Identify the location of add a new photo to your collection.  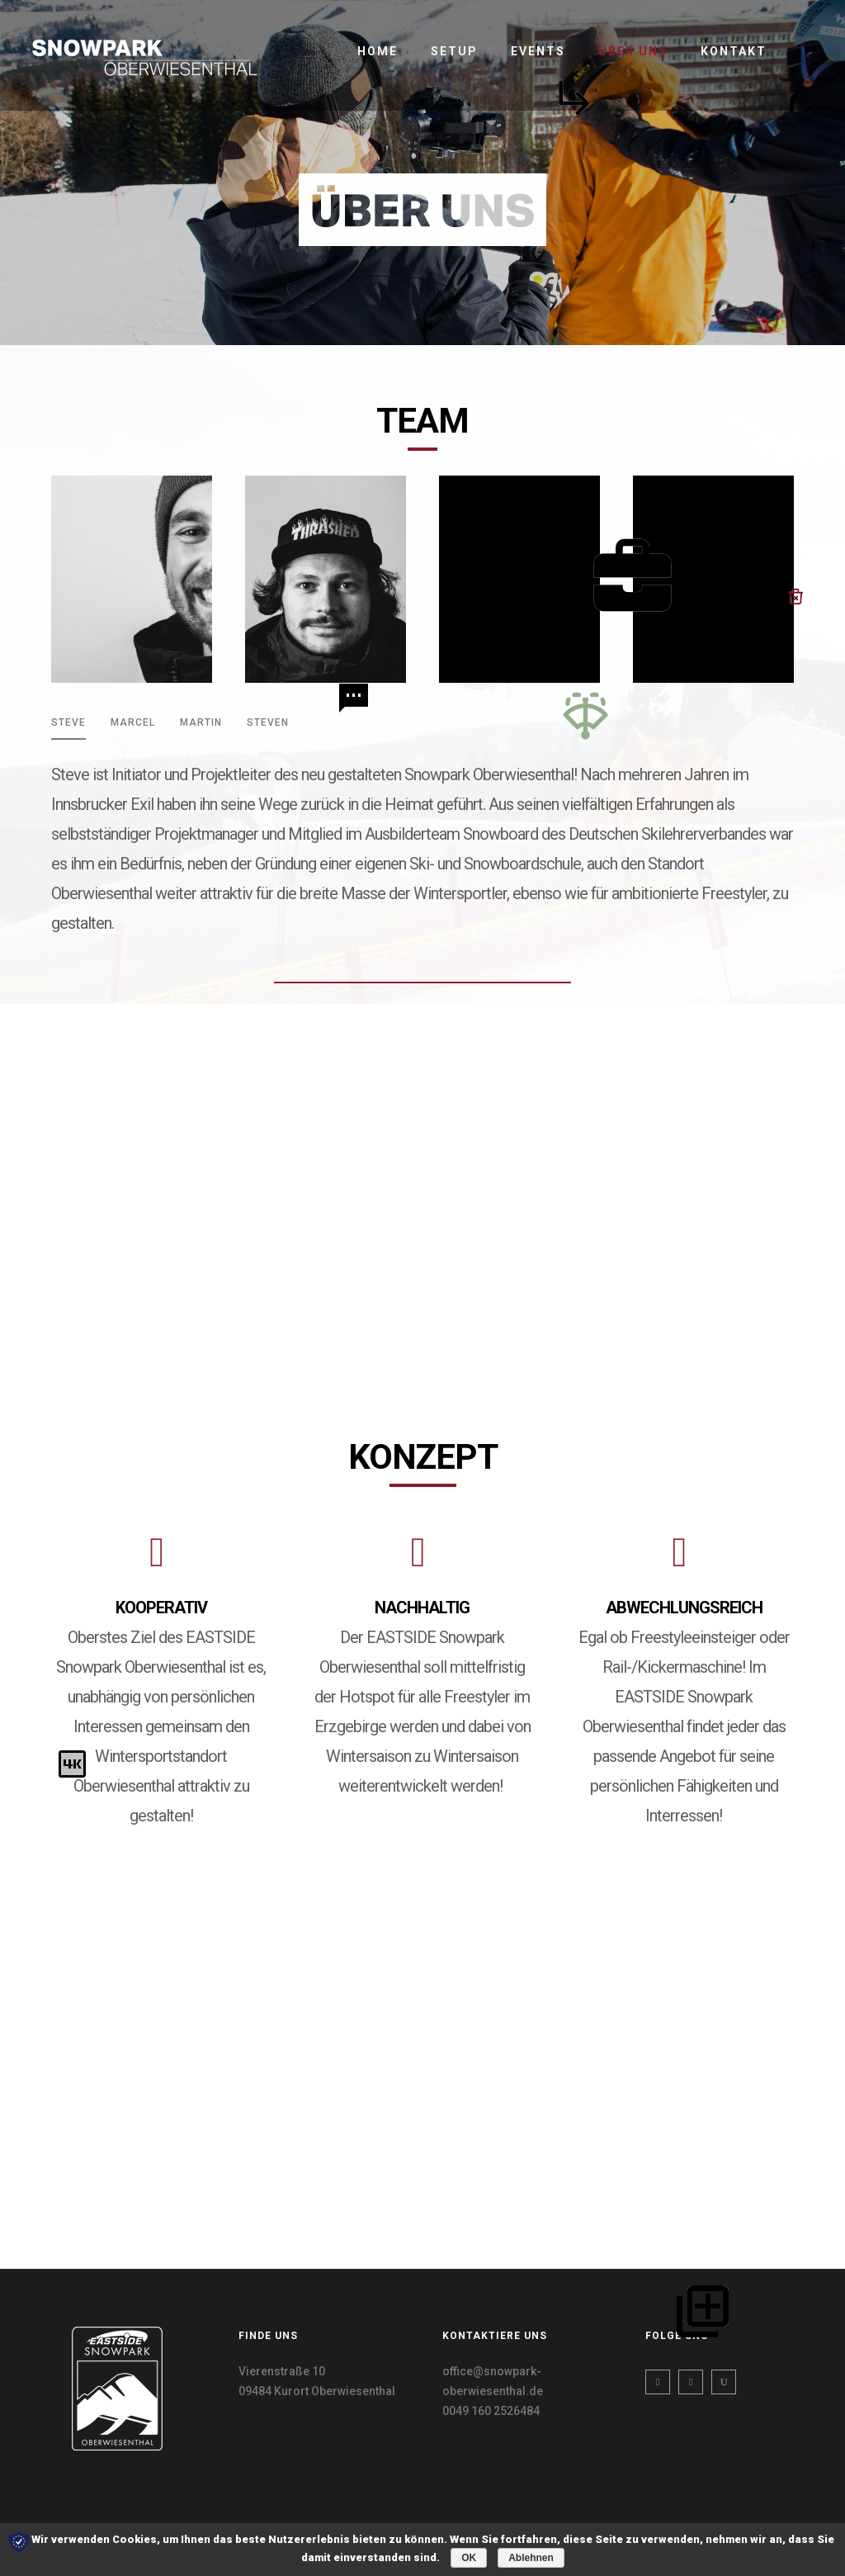
(702, 2311).